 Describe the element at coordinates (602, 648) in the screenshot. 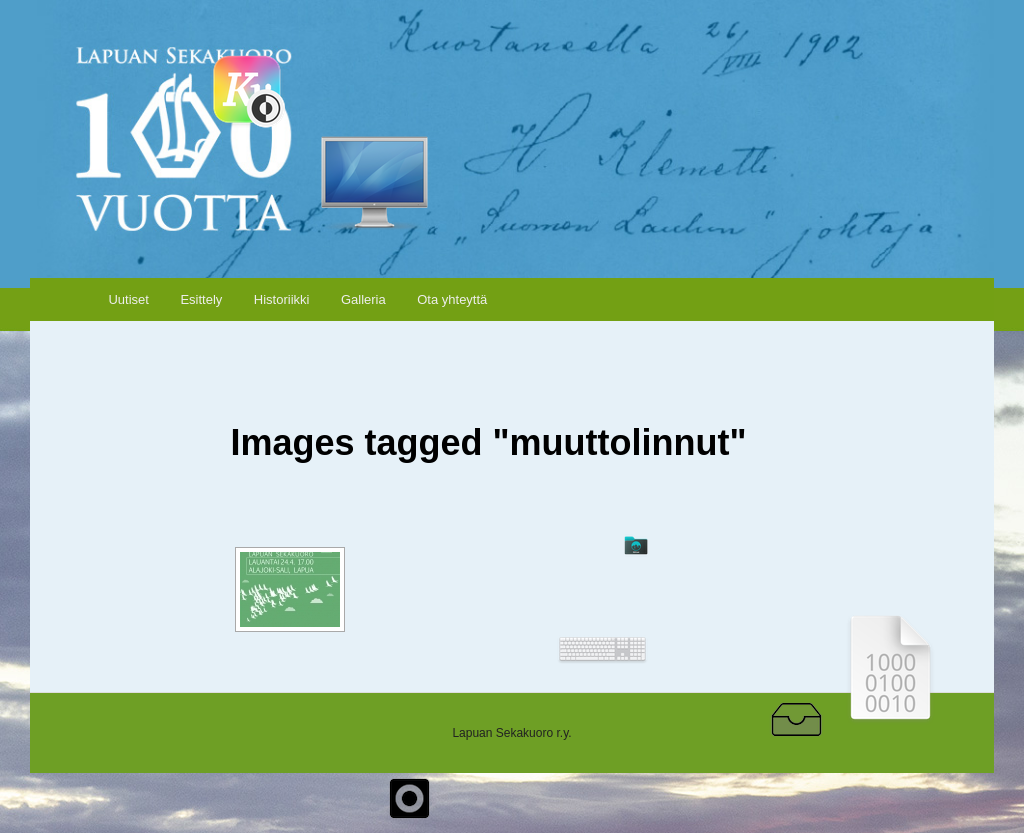

I see `connect a wireless keyboard via bluetooth` at that location.